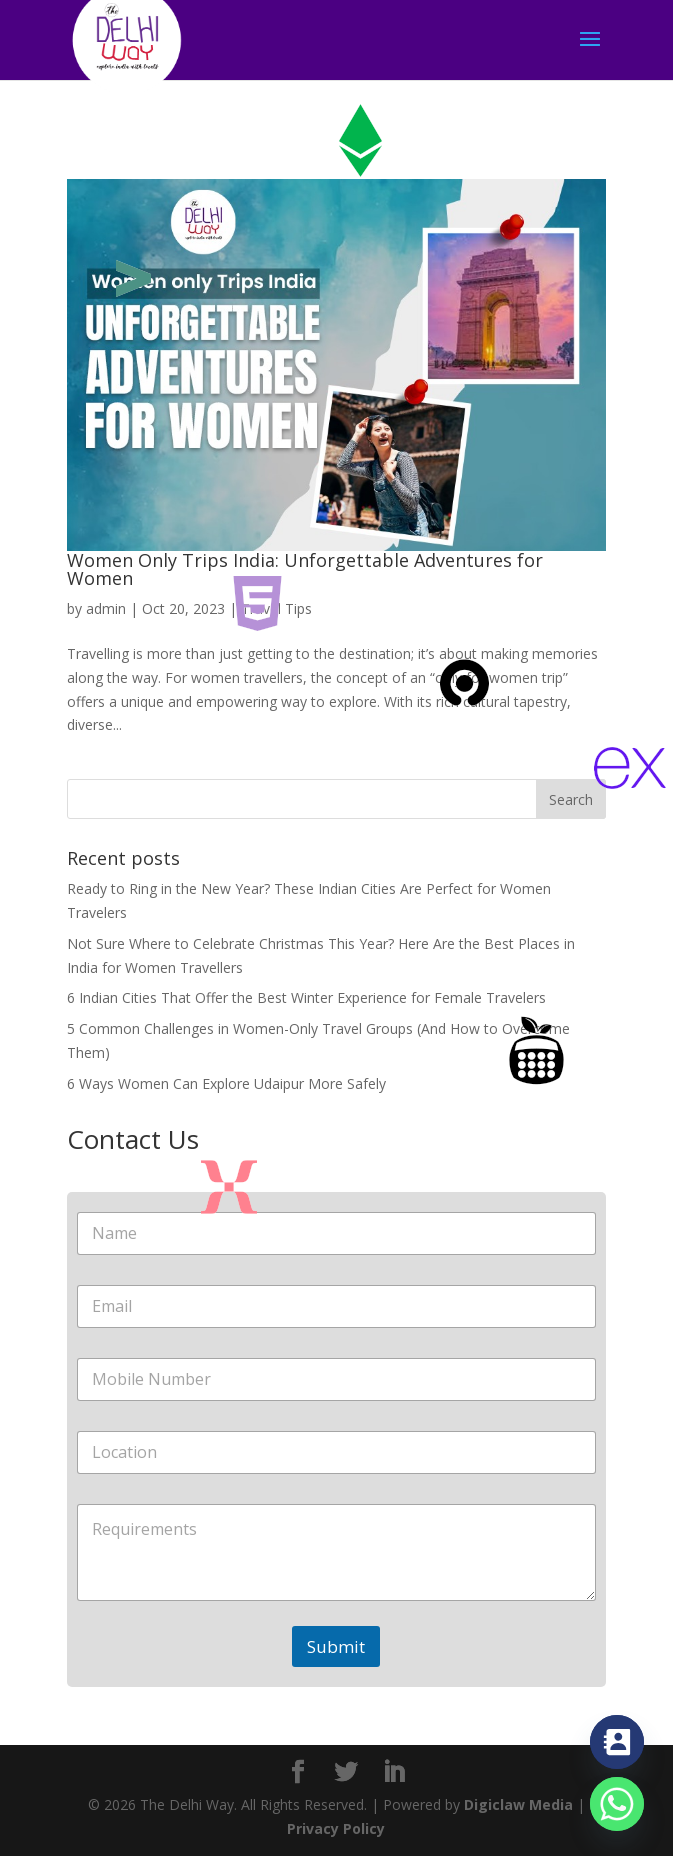 This screenshot has height=1856, width=673. Describe the element at coordinates (229, 1187) in the screenshot. I see `mixpanel logo` at that location.